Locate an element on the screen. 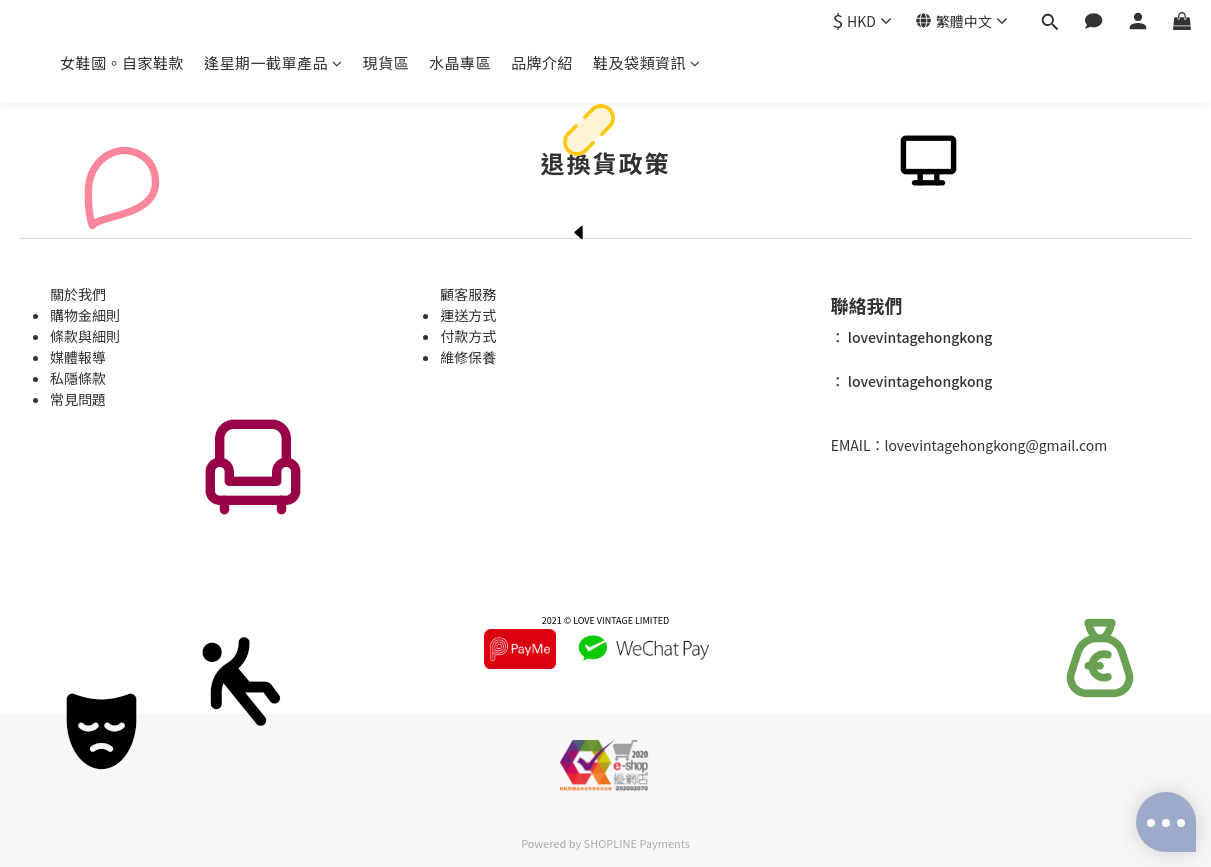  browse furniture or home decor items is located at coordinates (253, 467).